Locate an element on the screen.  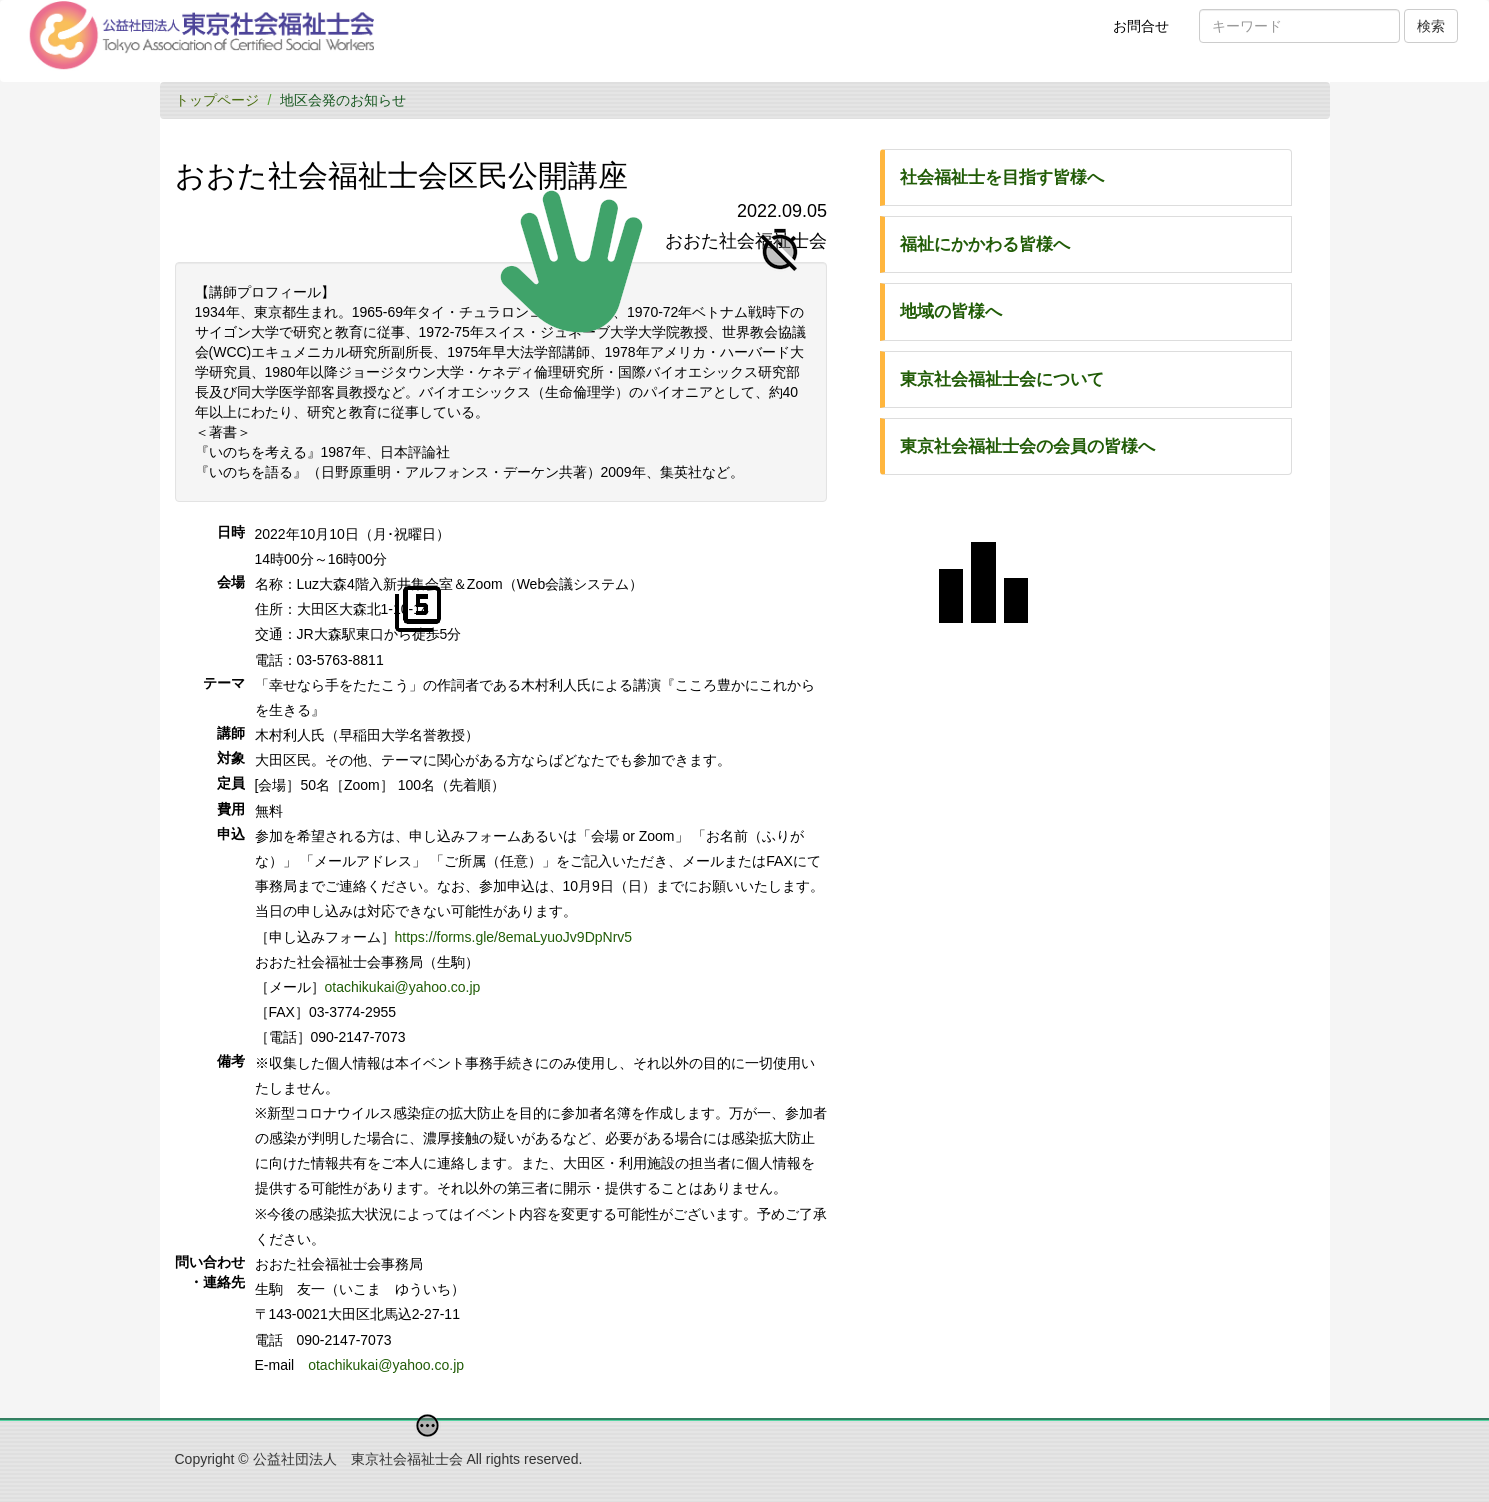
timer is disabled or inactive is located at coordinates (780, 250).